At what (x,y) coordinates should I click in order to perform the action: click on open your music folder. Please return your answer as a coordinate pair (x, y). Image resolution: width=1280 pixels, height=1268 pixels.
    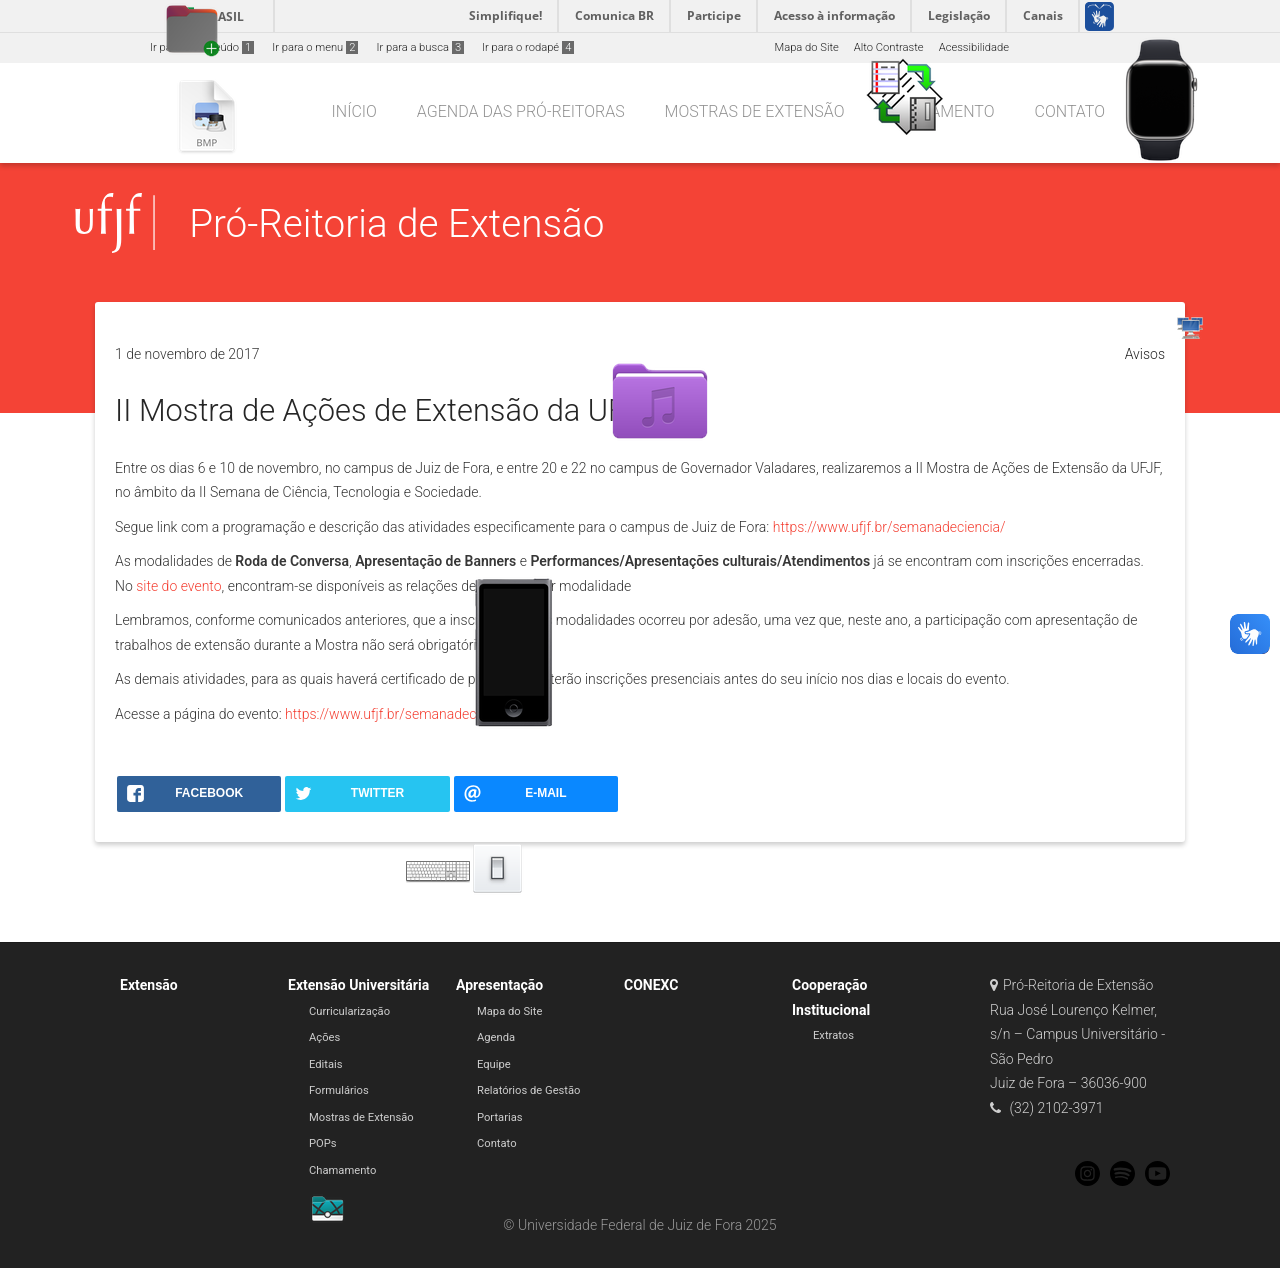
    Looking at the image, I should click on (660, 401).